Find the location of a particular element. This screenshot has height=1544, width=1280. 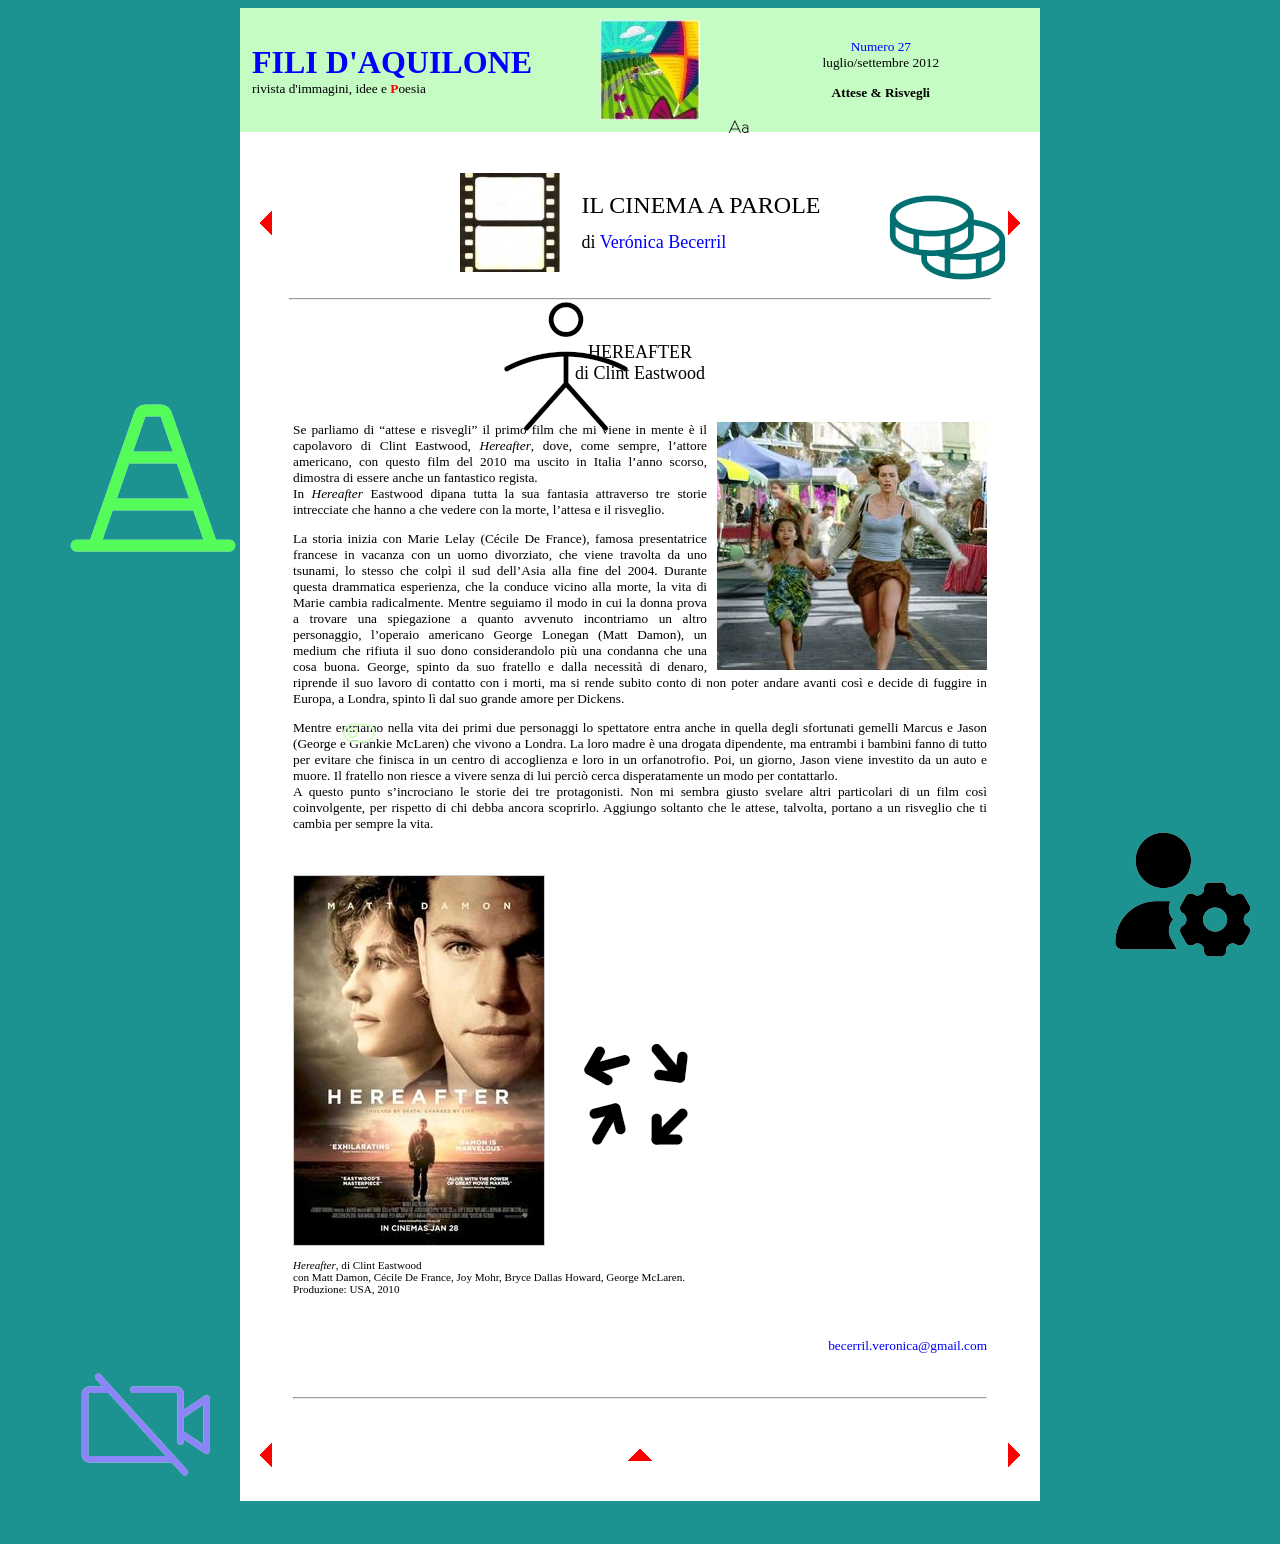

adjust font or text size settings is located at coordinates (739, 127).